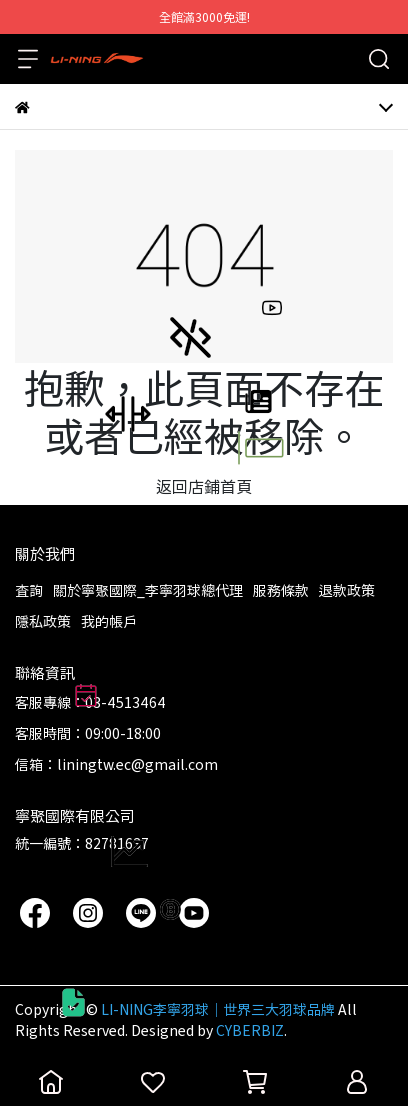  Describe the element at coordinates (260, 448) in the screenshot. I see `align content to the left` at that location.